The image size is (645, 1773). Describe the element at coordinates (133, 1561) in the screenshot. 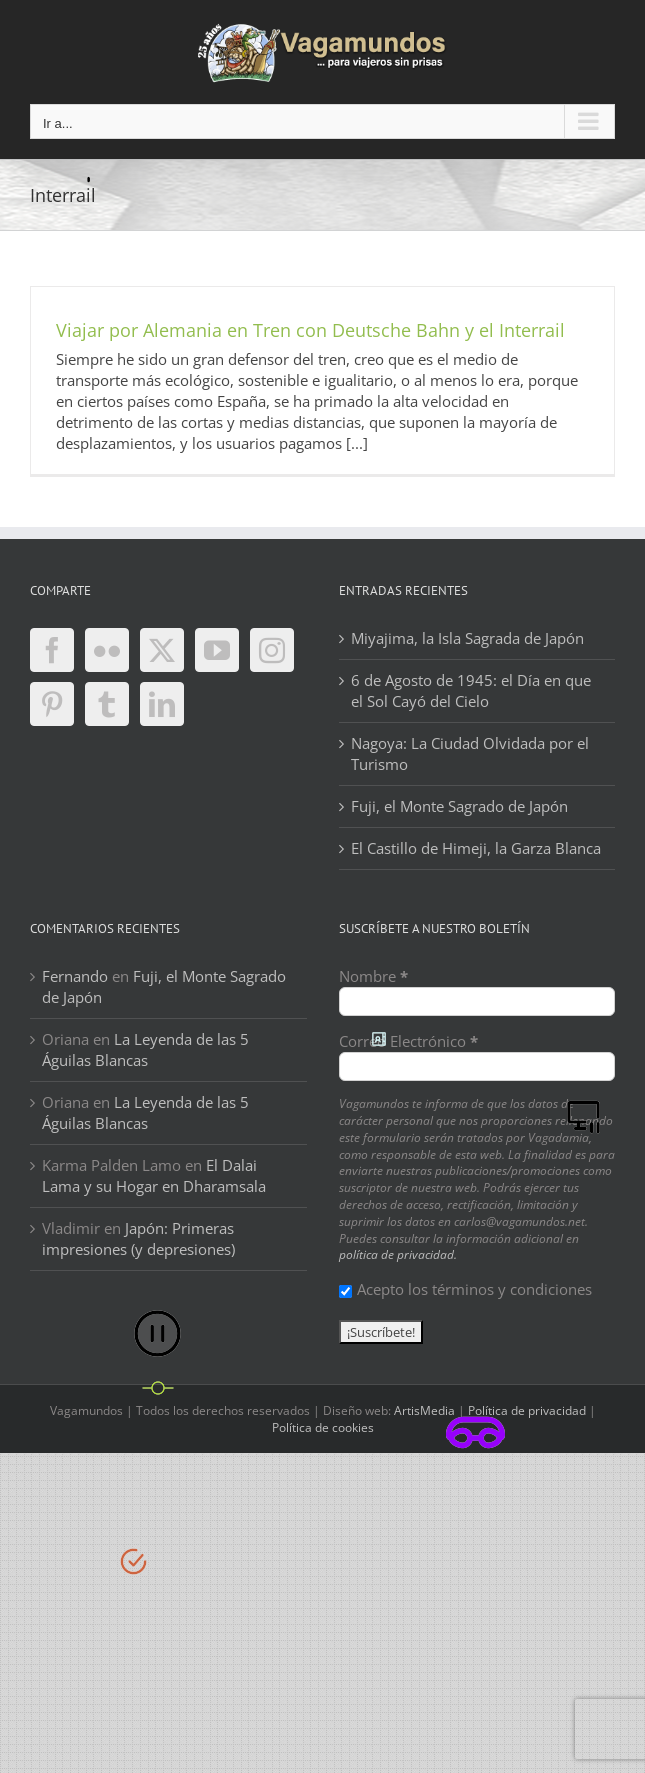

I see `task completed successfully` at that location.